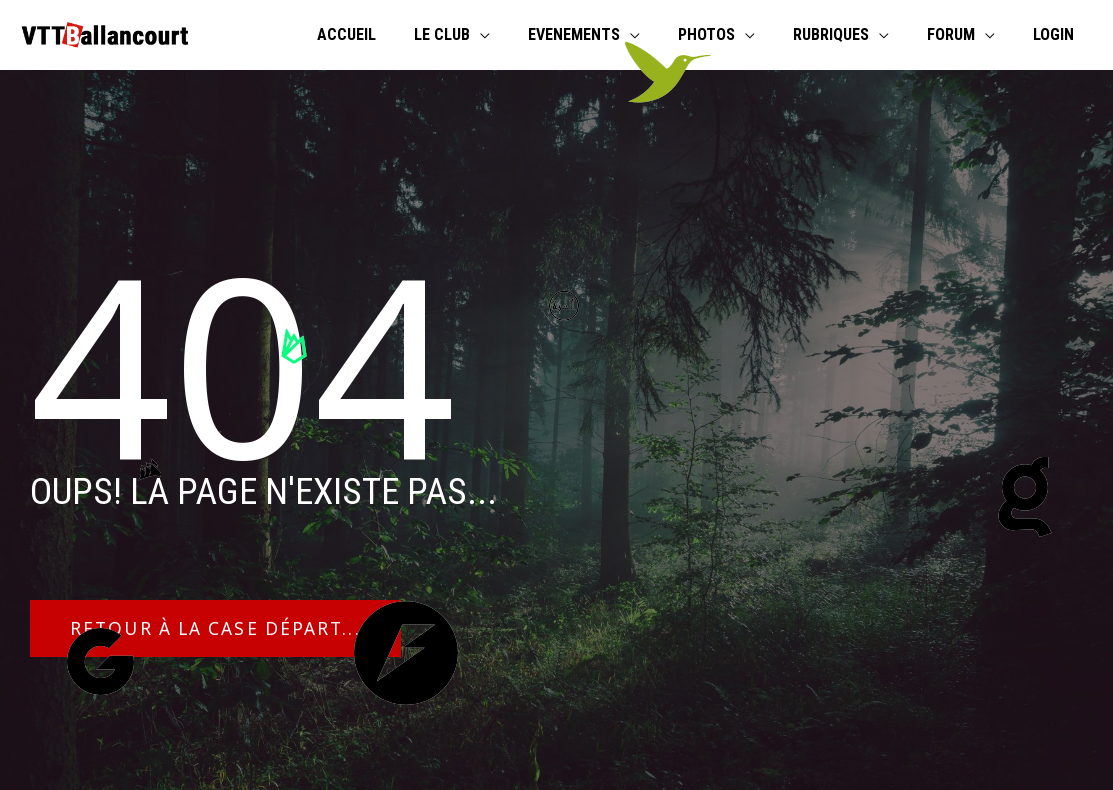  Describe the element at coordinates (100, 661) in the screenshot. I see `visit justgiving fundraising platform` at that location.